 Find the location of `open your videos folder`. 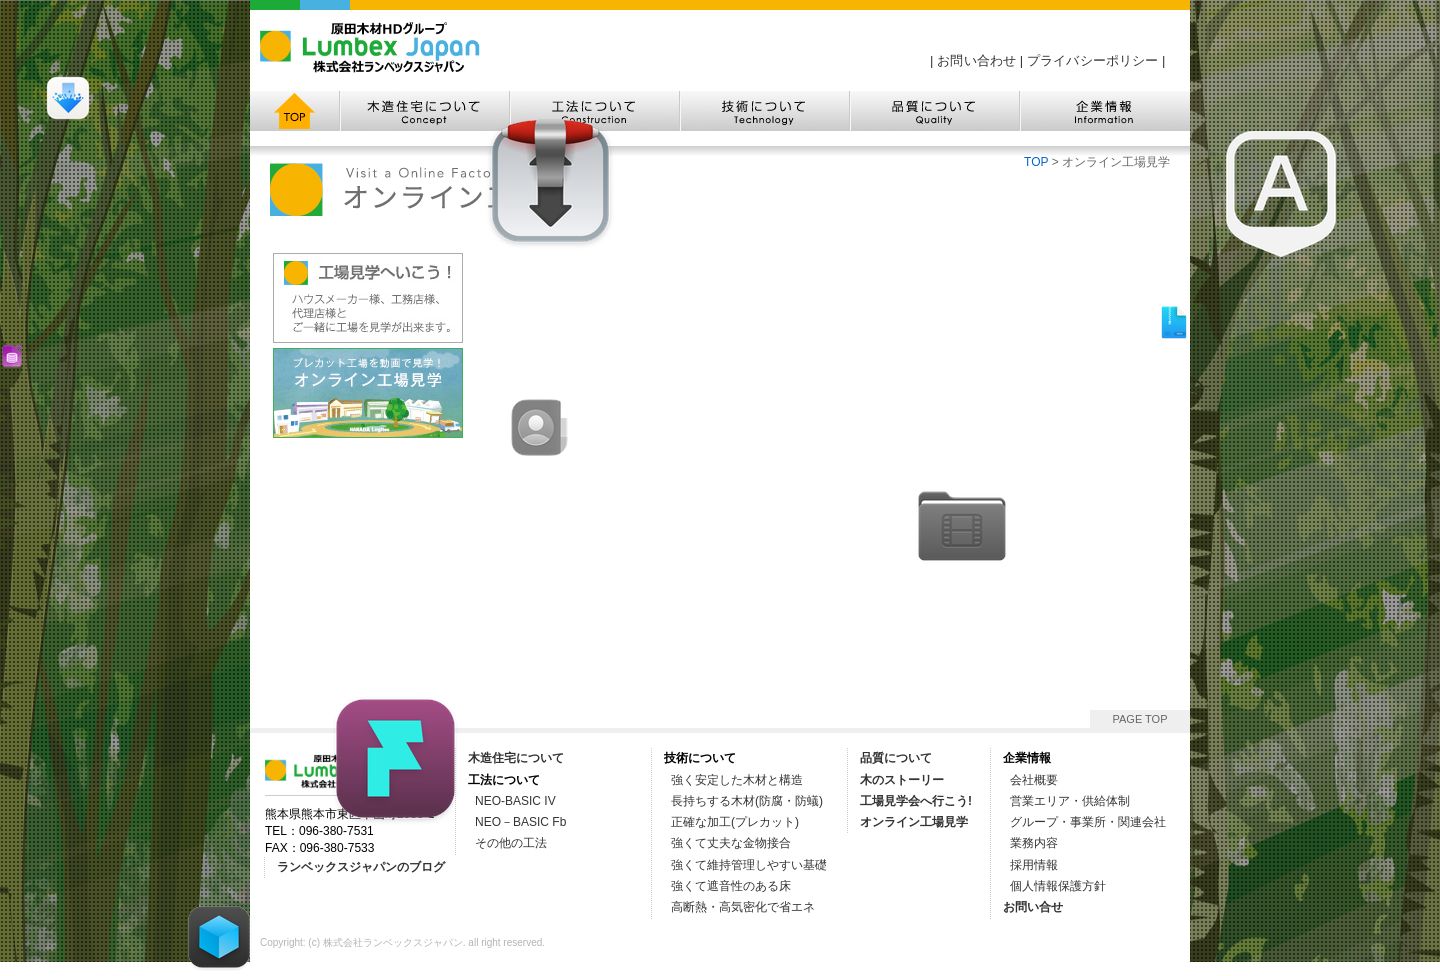

open your videos folder is located at coordinates (962, 526).